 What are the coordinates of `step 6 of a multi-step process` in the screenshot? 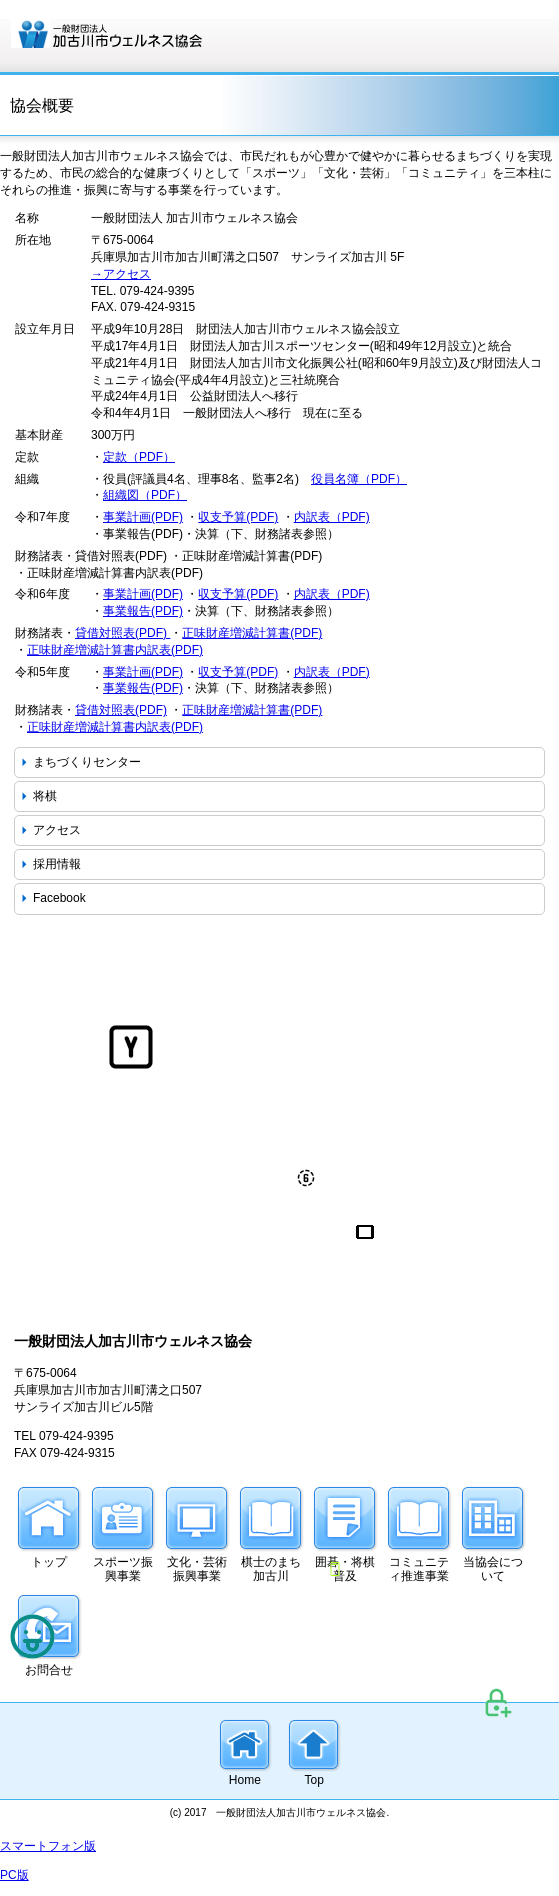 It's located at (306, 1178).